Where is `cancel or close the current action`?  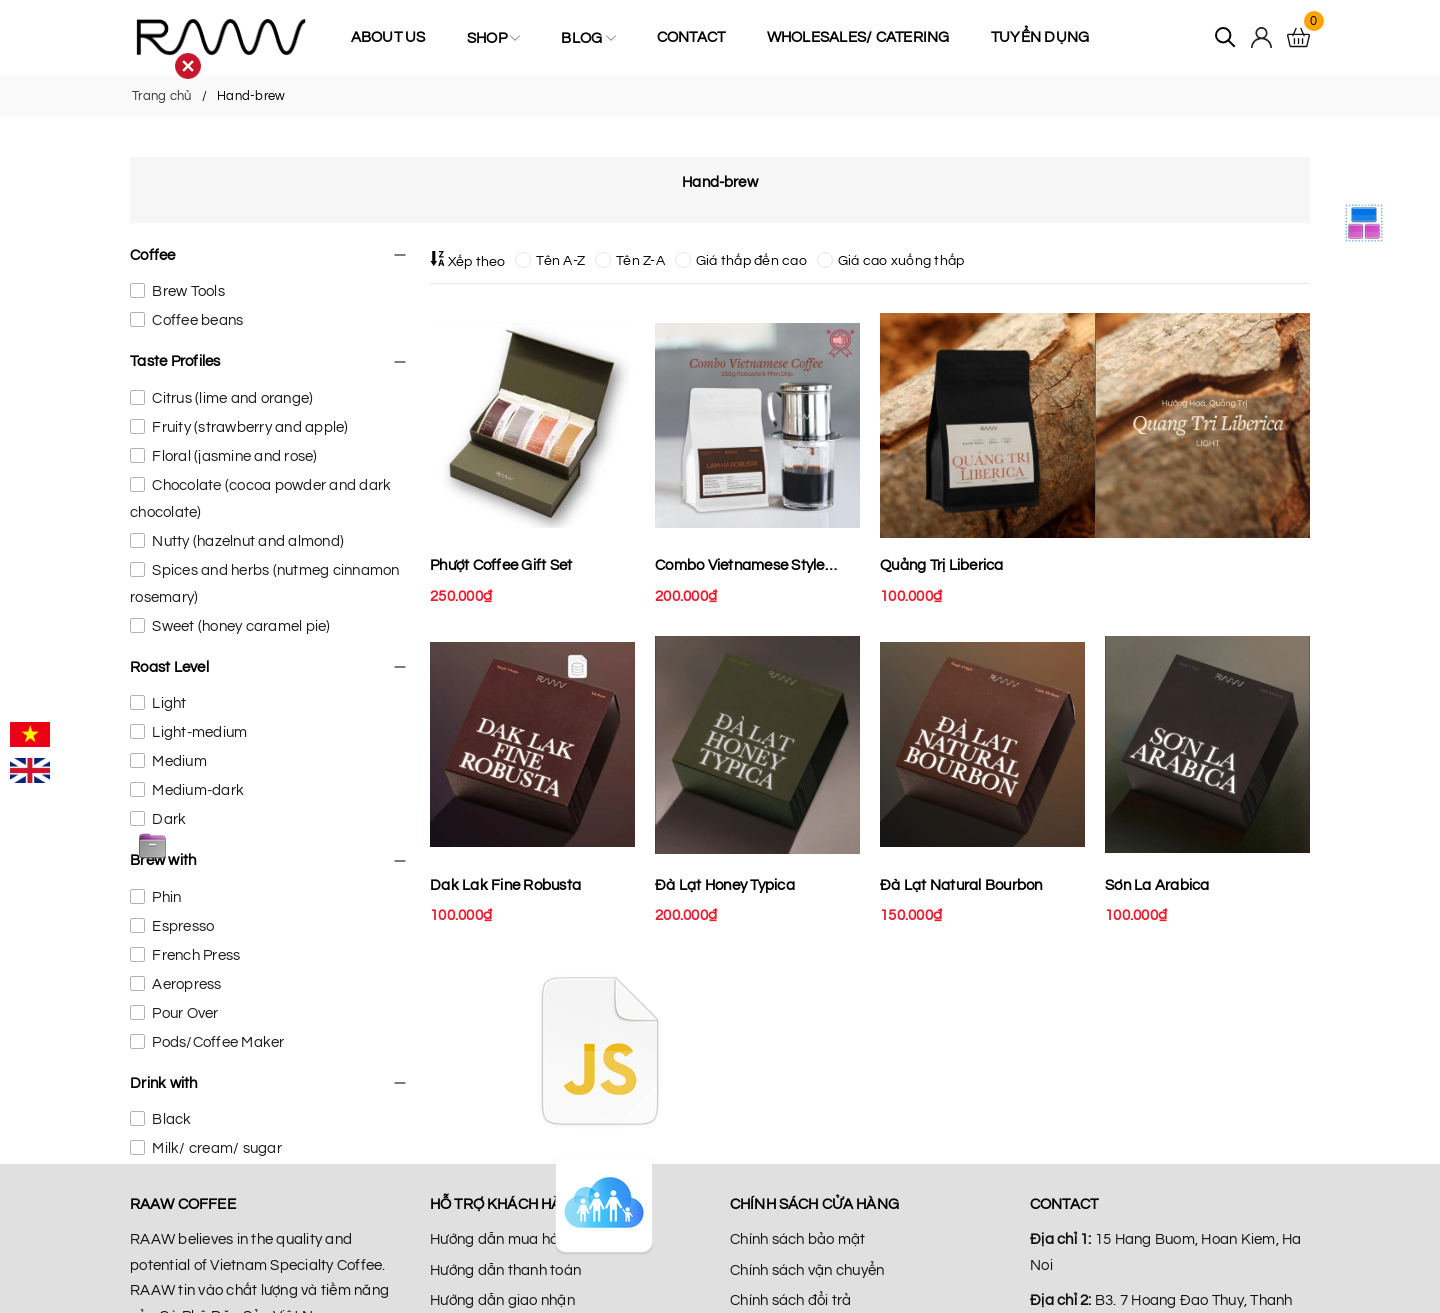 cancel or close the current action is located at coordinates (188, 66).